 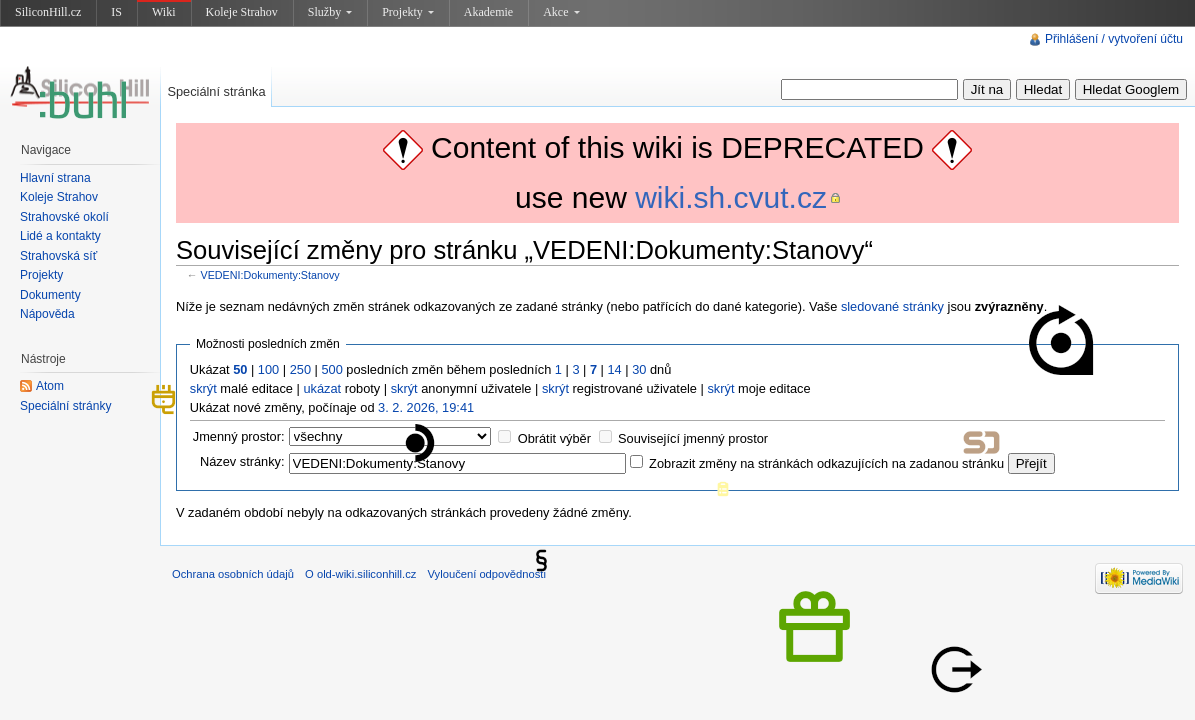 What do you see at coordinates (1061, 340) in the screenshot?
I see `rev.com logo - access transcription and captioning services` at bounding box center [1061, 340].